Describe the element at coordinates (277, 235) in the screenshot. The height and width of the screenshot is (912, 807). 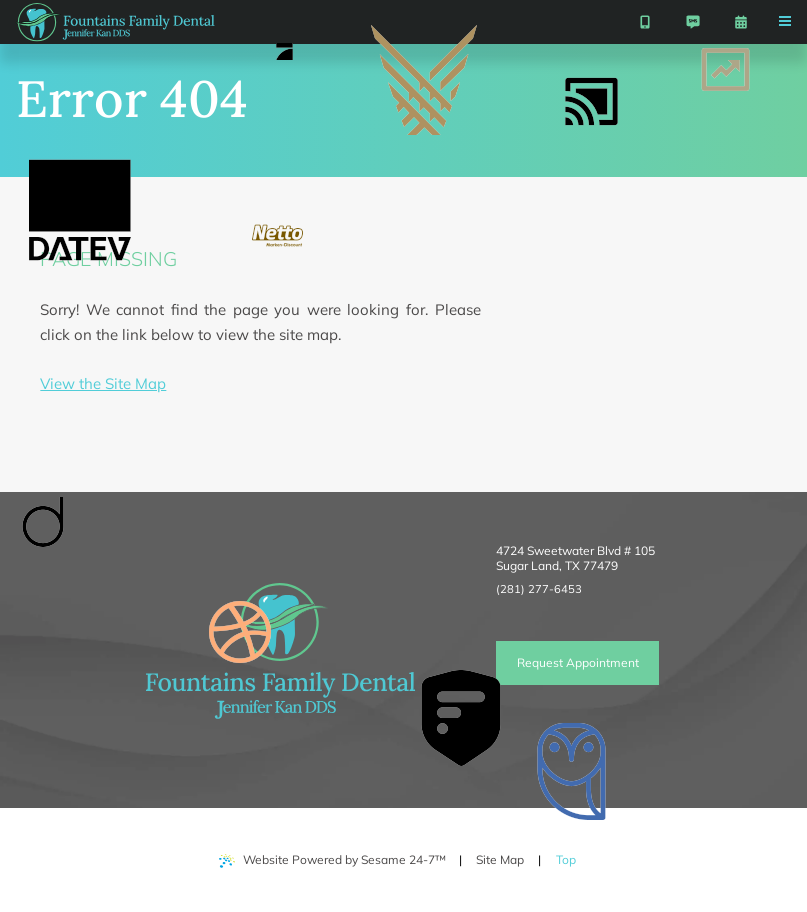
I see `open the Netto Marken-Discount app` at that location.